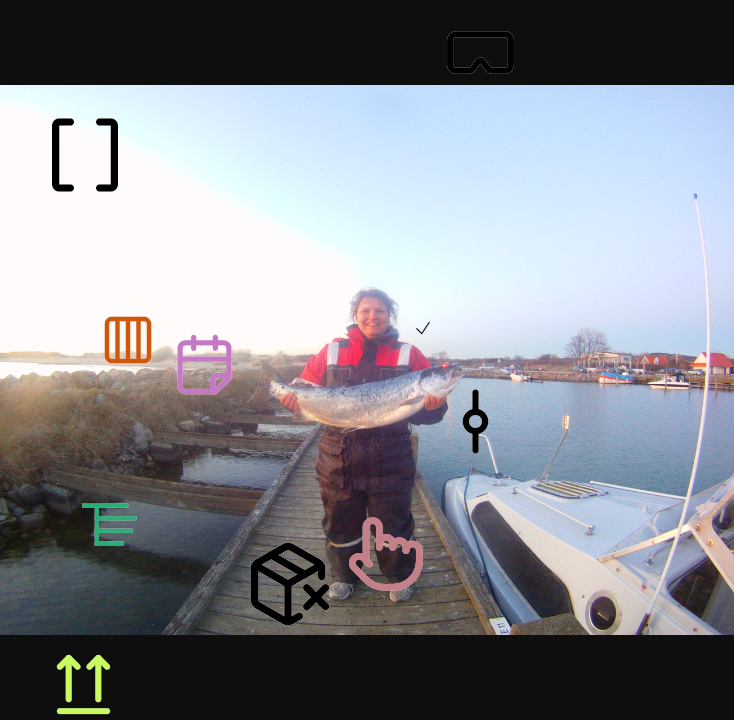 Image resolution: width=734 pixels, height=720 pixels. Describe the element at coordinates (480, 52) in the screenshot. I see `access virtual reality or VR mode` at that location.